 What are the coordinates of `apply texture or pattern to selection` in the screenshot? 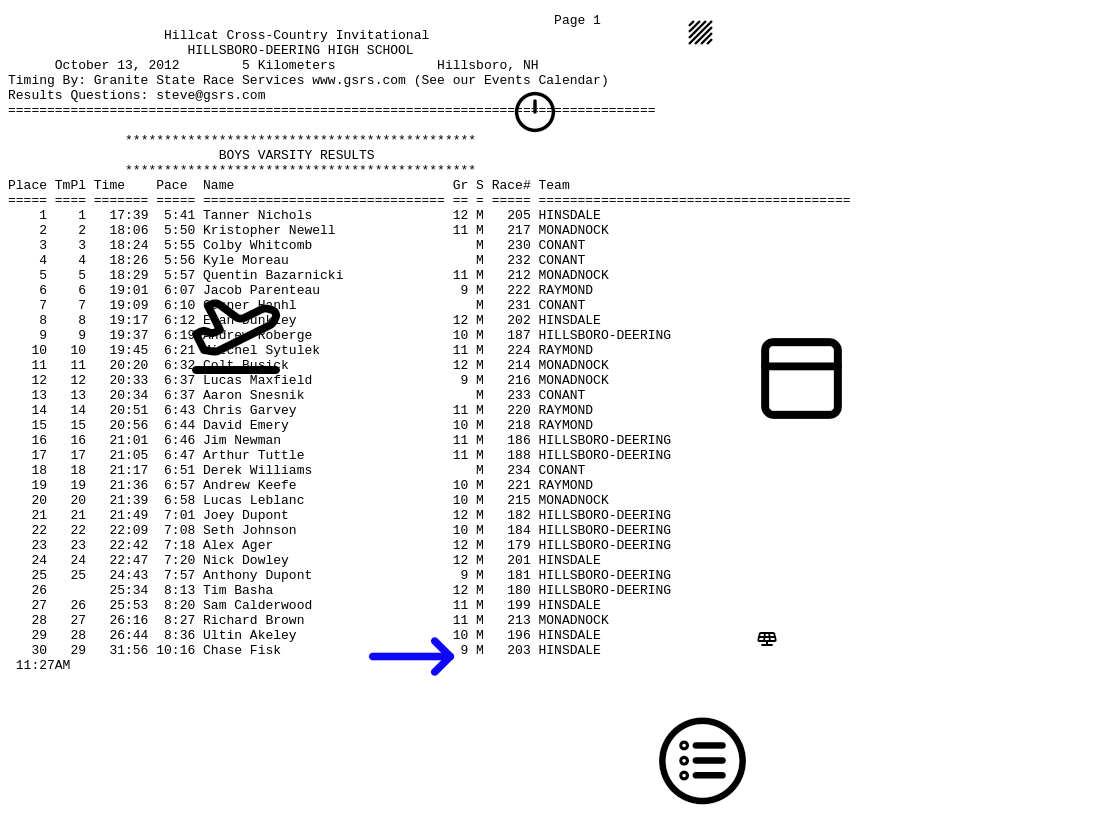 It's located at (700, 32).